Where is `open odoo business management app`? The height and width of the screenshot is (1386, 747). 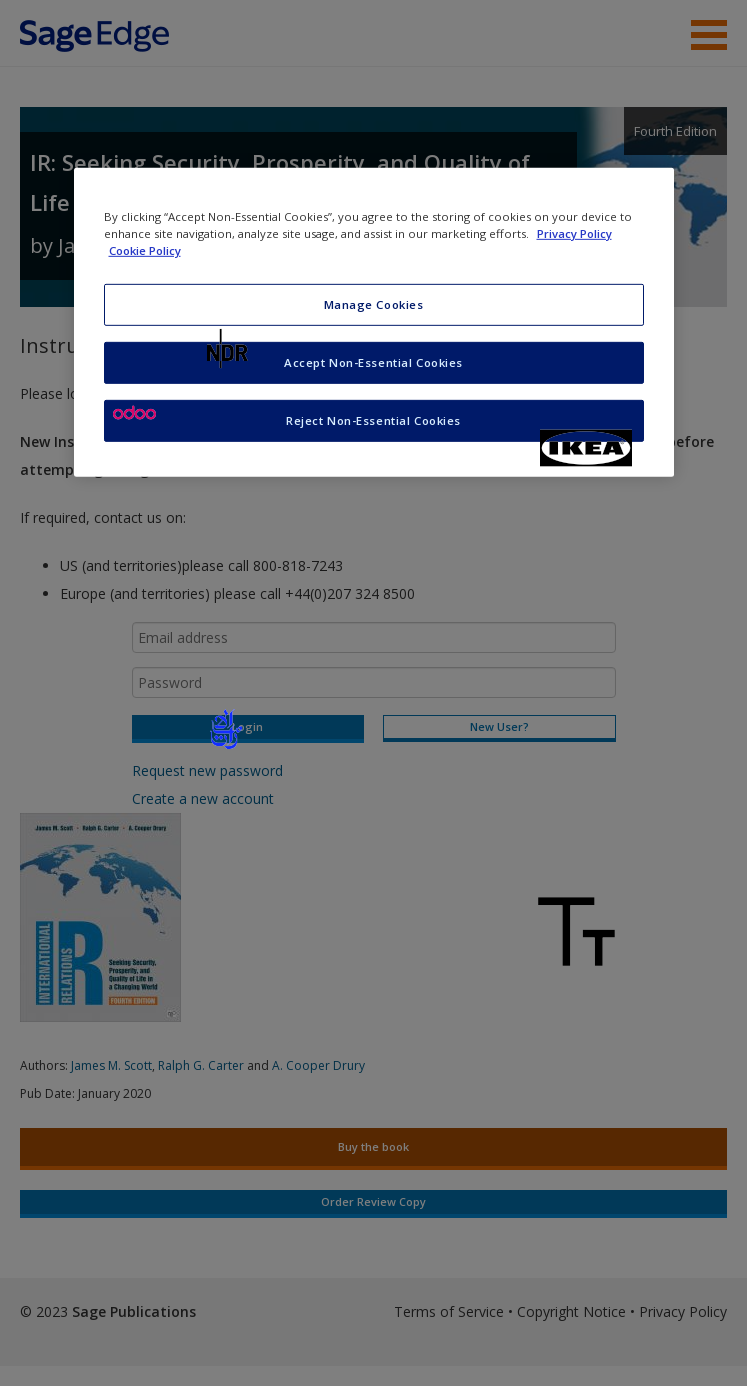
open odoo business management app is located at coordinates (134, 412).